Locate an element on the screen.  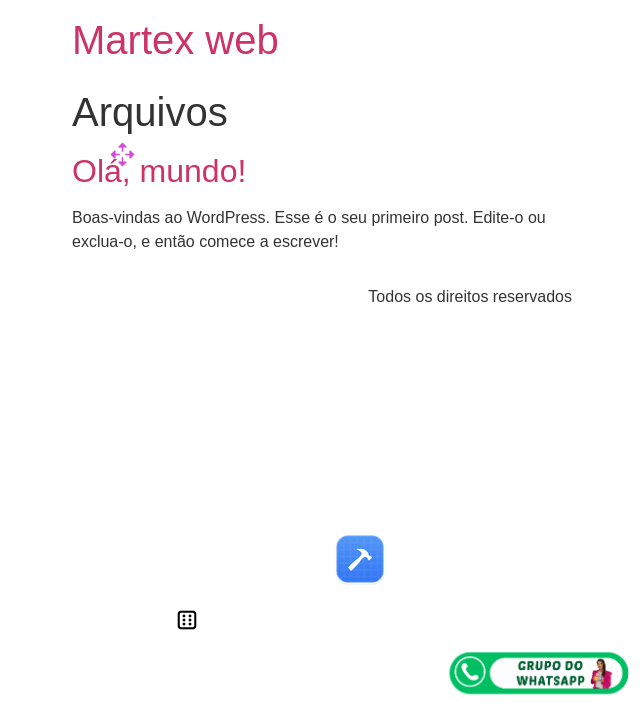
expand content to fullscreen is located at coordinates (122, 154).